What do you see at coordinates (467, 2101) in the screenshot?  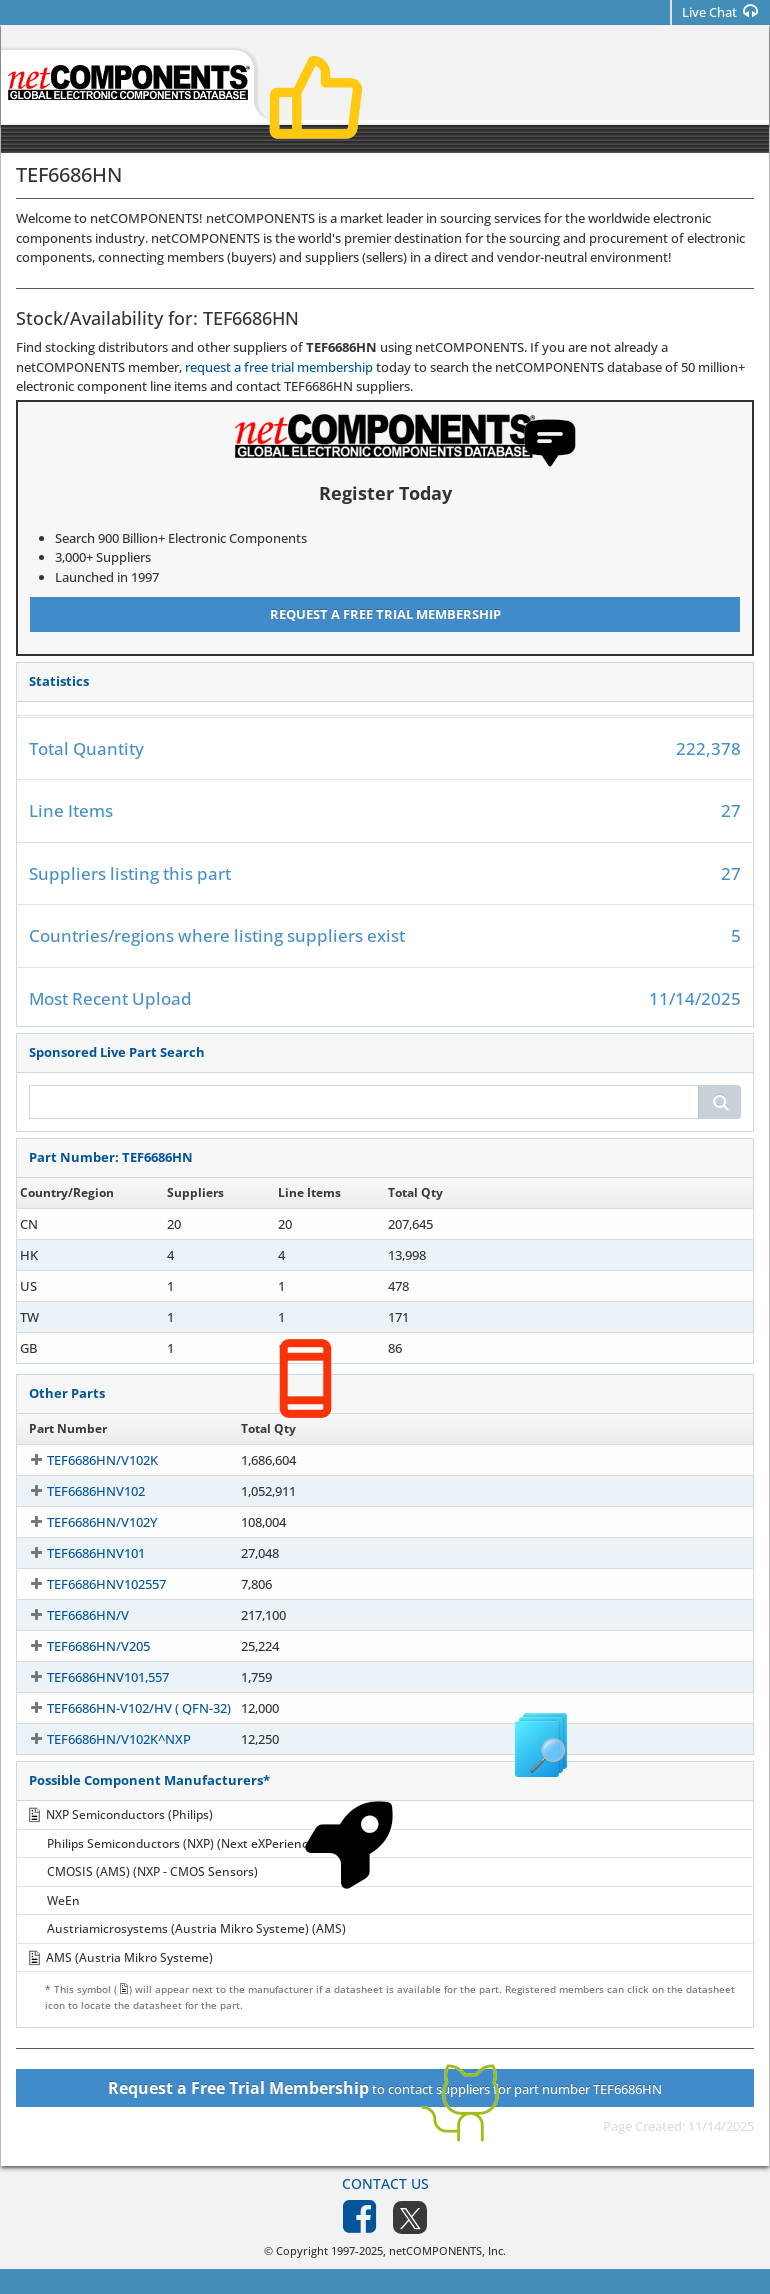 I see `view project on github` at bounding box center [467, 2101].